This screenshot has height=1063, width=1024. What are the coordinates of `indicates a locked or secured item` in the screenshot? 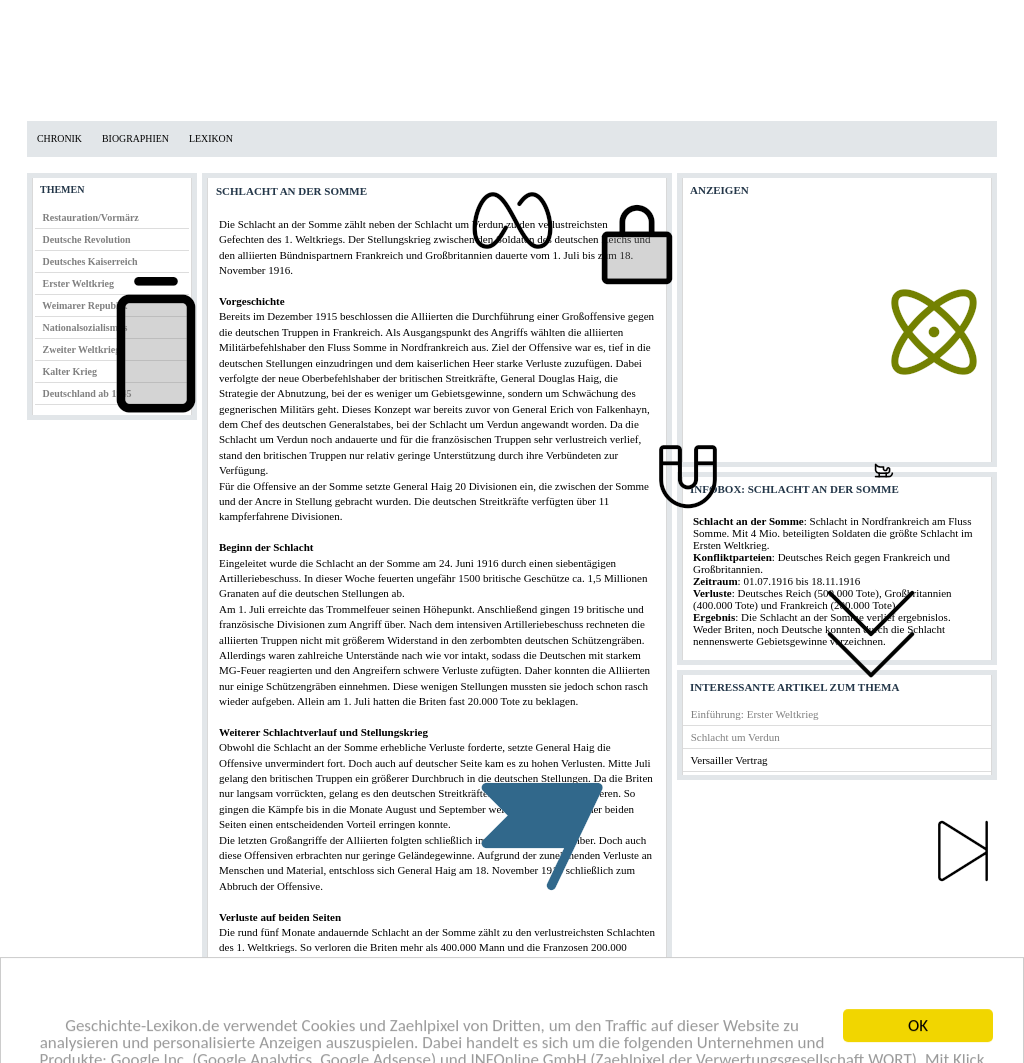 It's located at (637, 249).